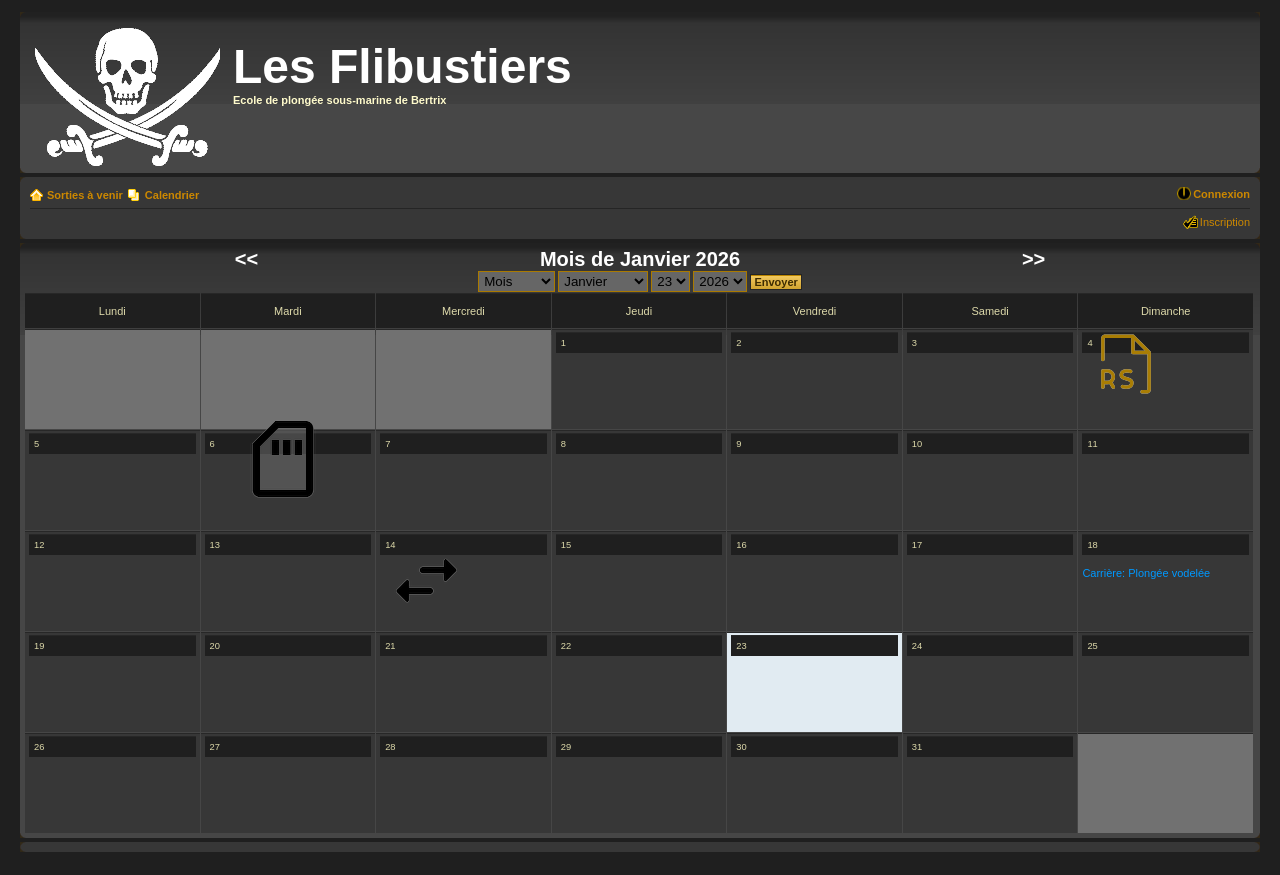 Image resolution: width=1280 pixels, height=875 pixels. Describe the element at coordinates (1126, 364) in the screenshot. I see `a Rust source code file` at that location.